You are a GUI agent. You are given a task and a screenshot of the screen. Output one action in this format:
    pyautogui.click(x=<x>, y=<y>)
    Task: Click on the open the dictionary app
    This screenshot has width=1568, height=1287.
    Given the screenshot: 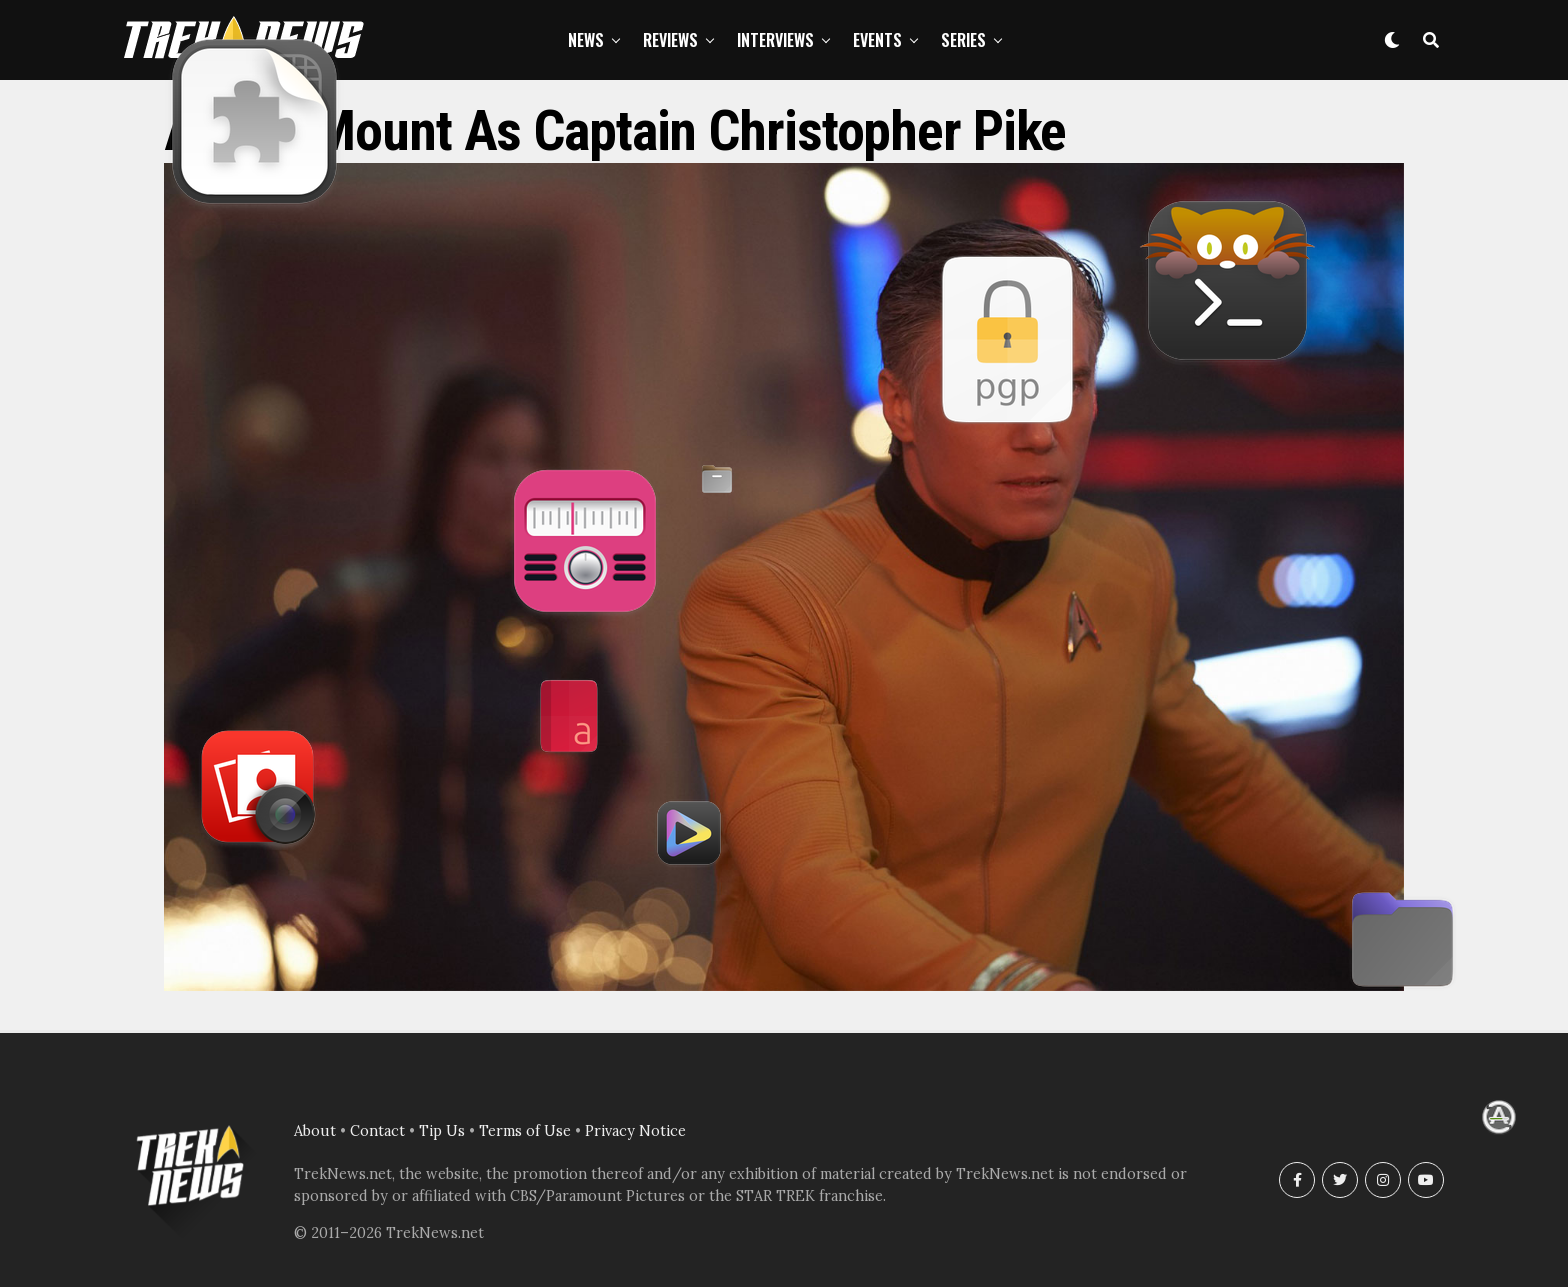 What is the action you would take?
    pyautogui.click(x=569, y=716)
    